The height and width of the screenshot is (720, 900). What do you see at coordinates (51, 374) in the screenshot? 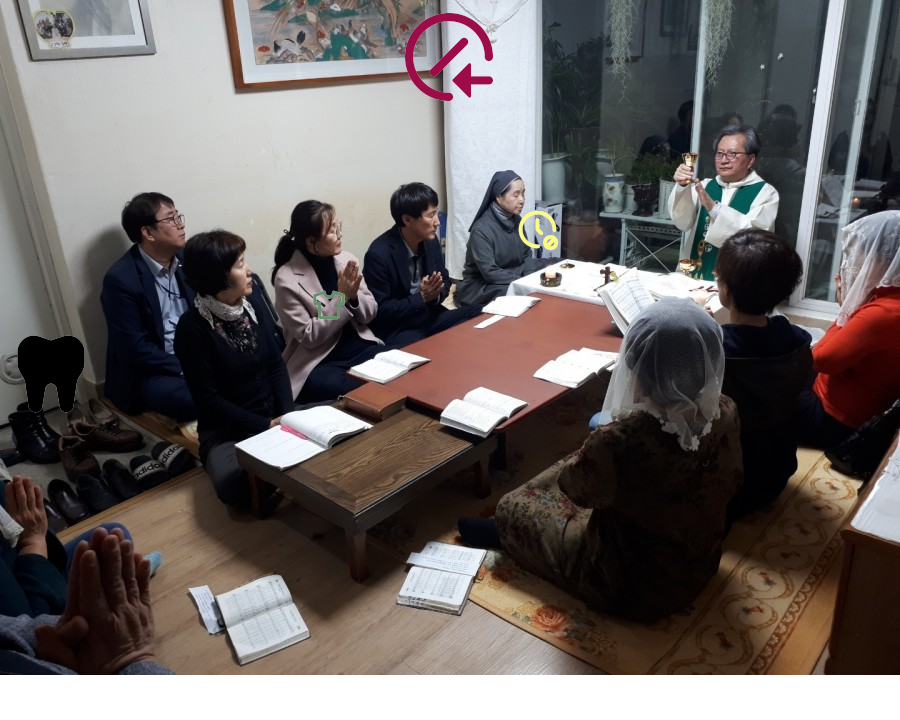
I see `access dental or oral health information` at bounding box center [51, 374].